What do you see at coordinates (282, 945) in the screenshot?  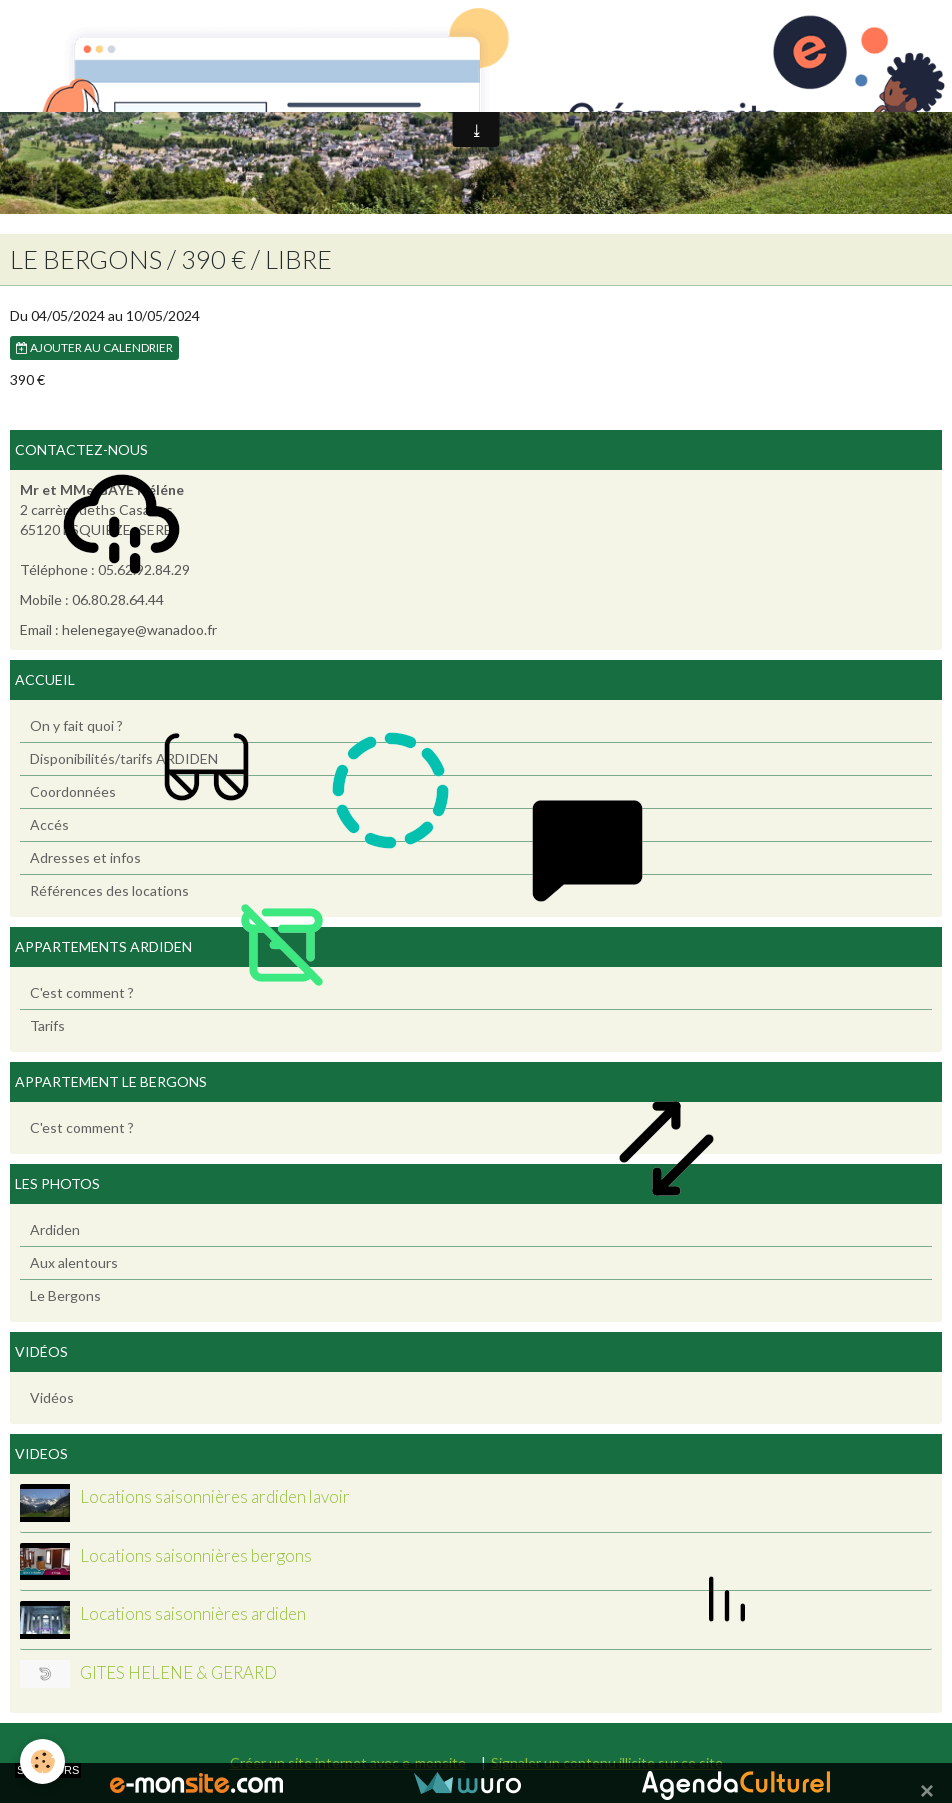 I see `disable archive functionality` at bounding box center [282, 945].